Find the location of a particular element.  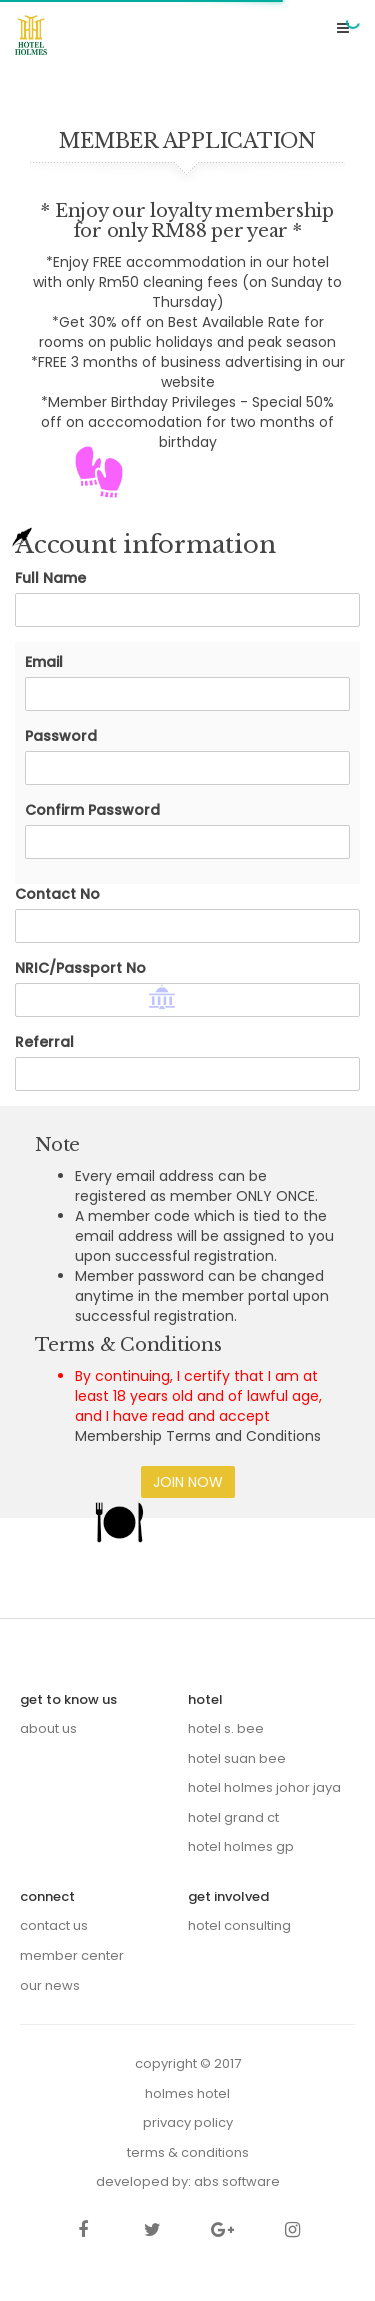

winter gear or cold weather equipment category is located at coordinates (99, 472).